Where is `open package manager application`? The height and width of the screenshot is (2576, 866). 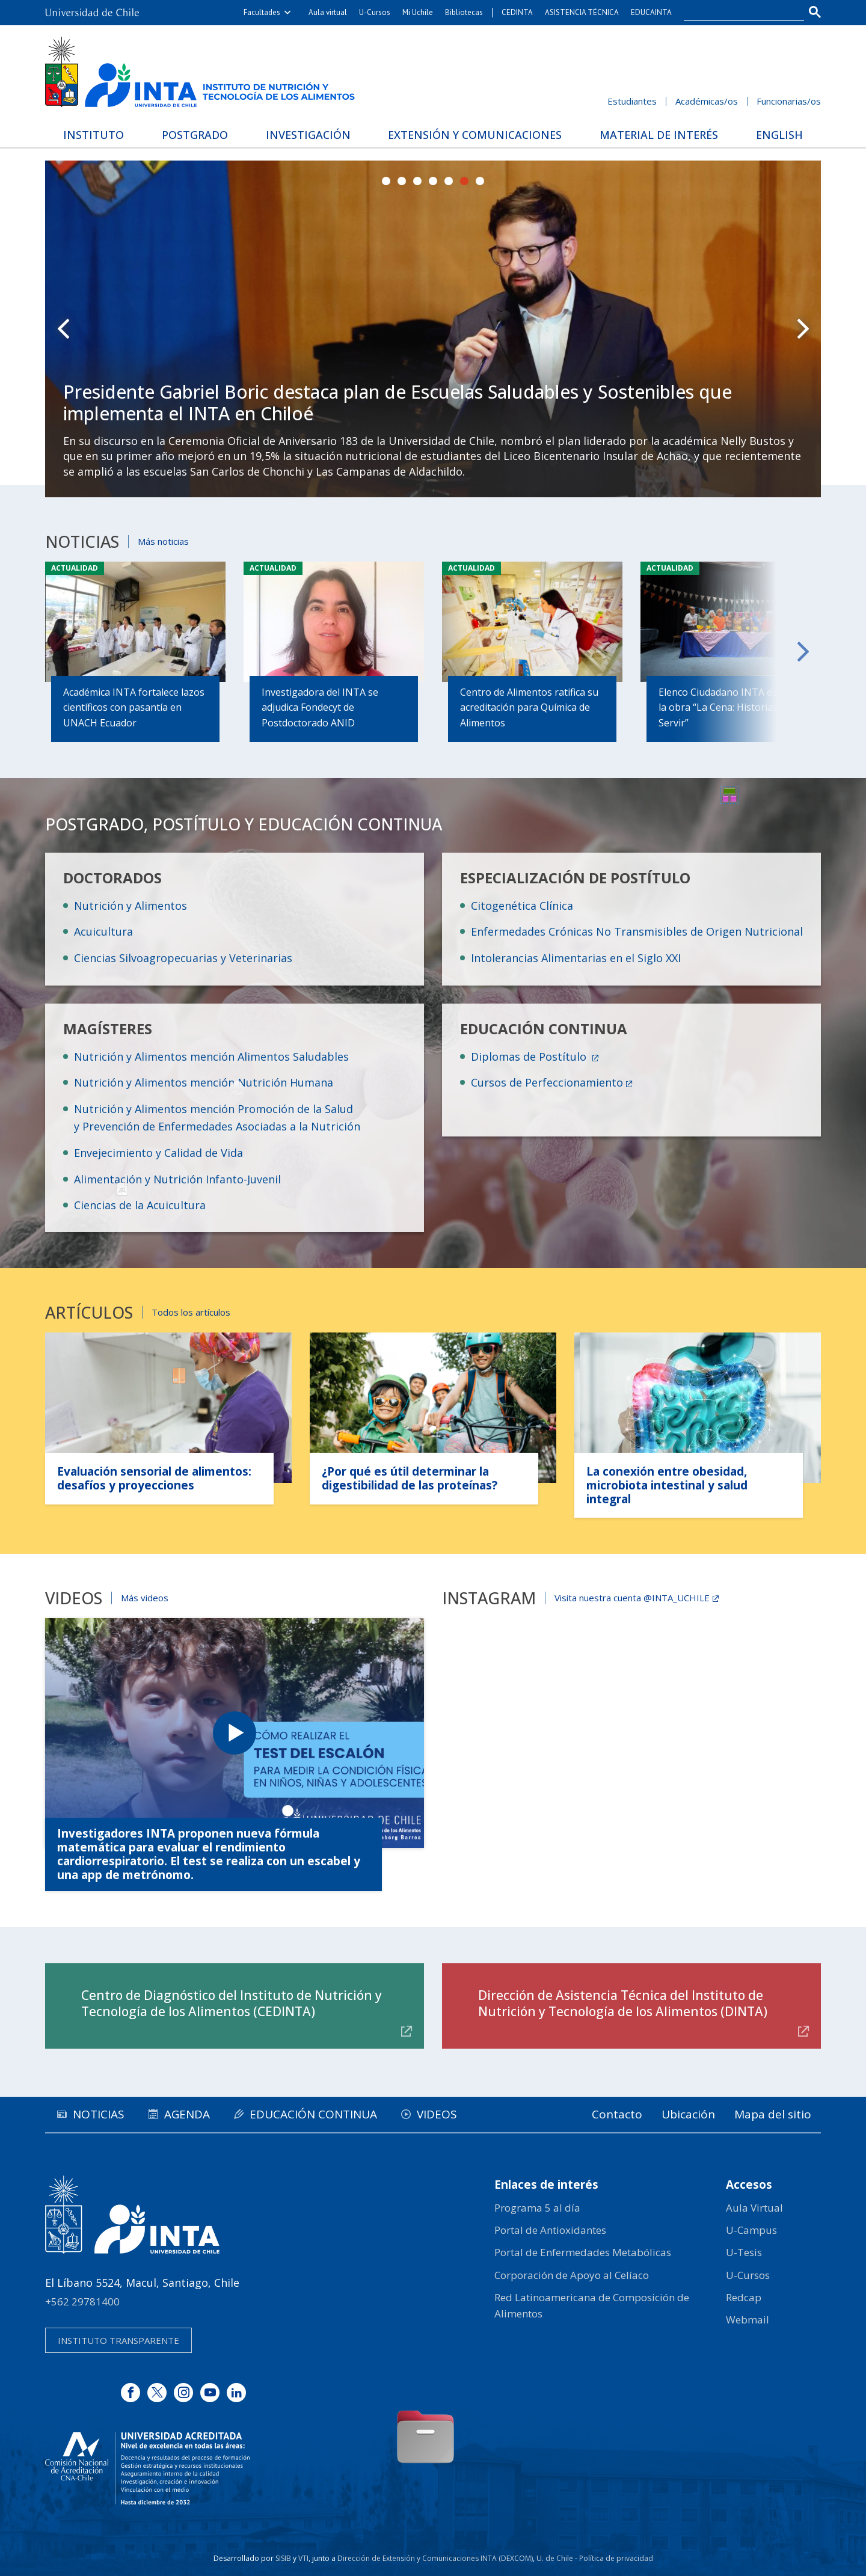
open package manager application is located at coordinates (179, 1376).